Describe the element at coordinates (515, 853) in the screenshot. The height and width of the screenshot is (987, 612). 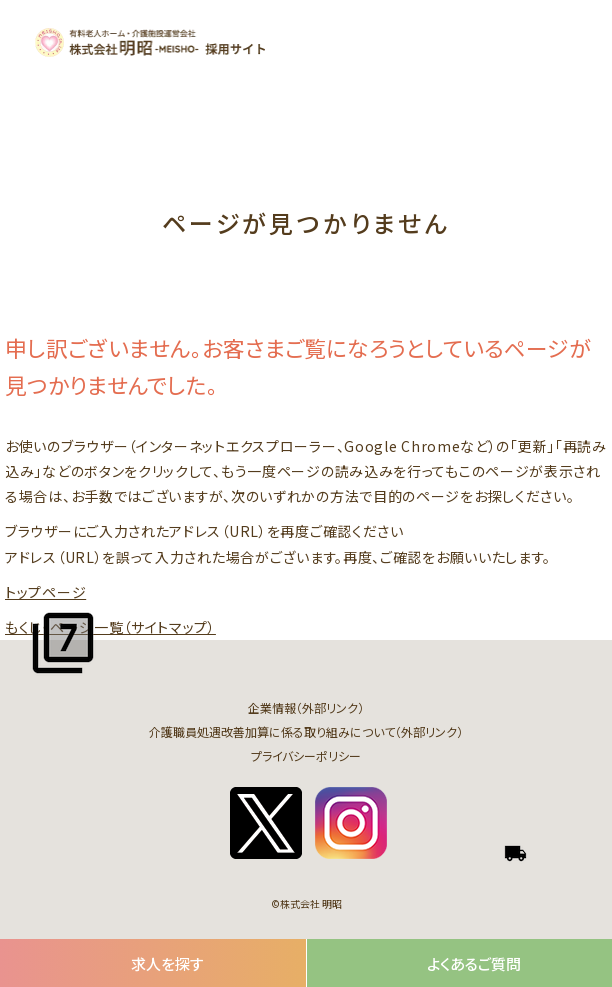
I see `track your delivery status` at that location.